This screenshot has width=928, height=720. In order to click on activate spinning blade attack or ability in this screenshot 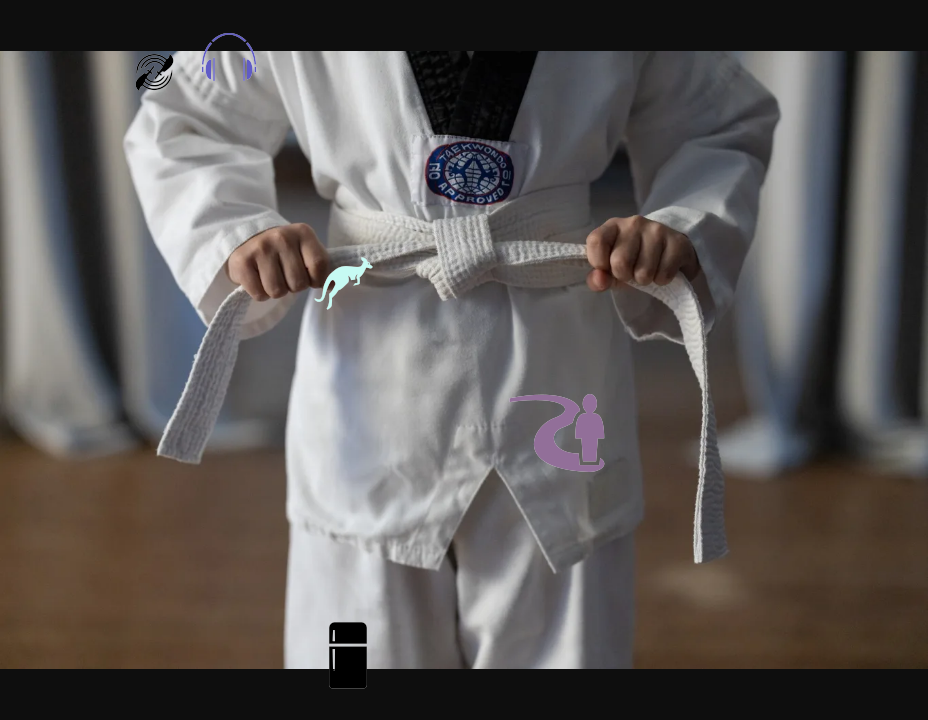, I will do `click(154, 72)`.